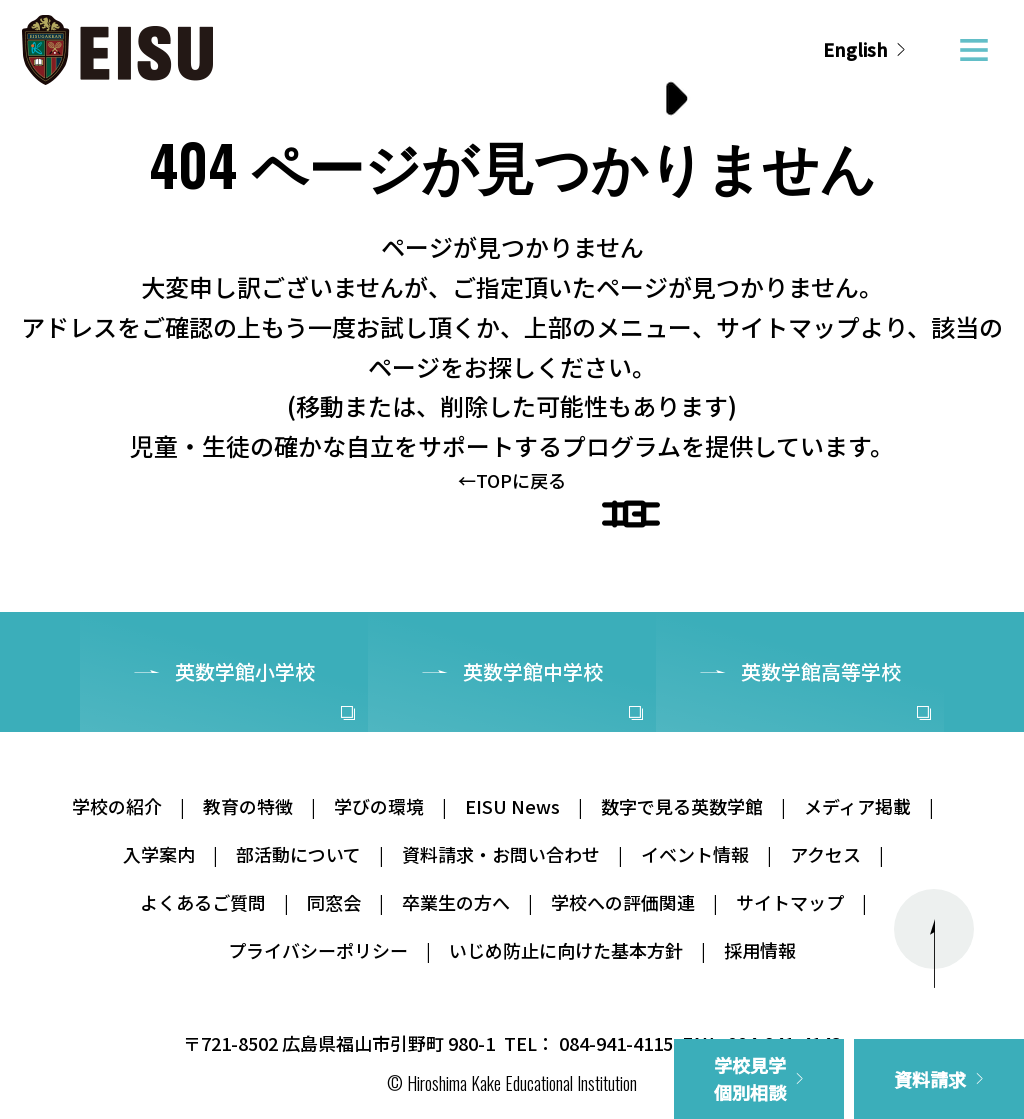  What do you see at coordinates (631, 514) in the screenshot?
I see `adjust clothing or accessory settings` at bounding box center [631, 514].